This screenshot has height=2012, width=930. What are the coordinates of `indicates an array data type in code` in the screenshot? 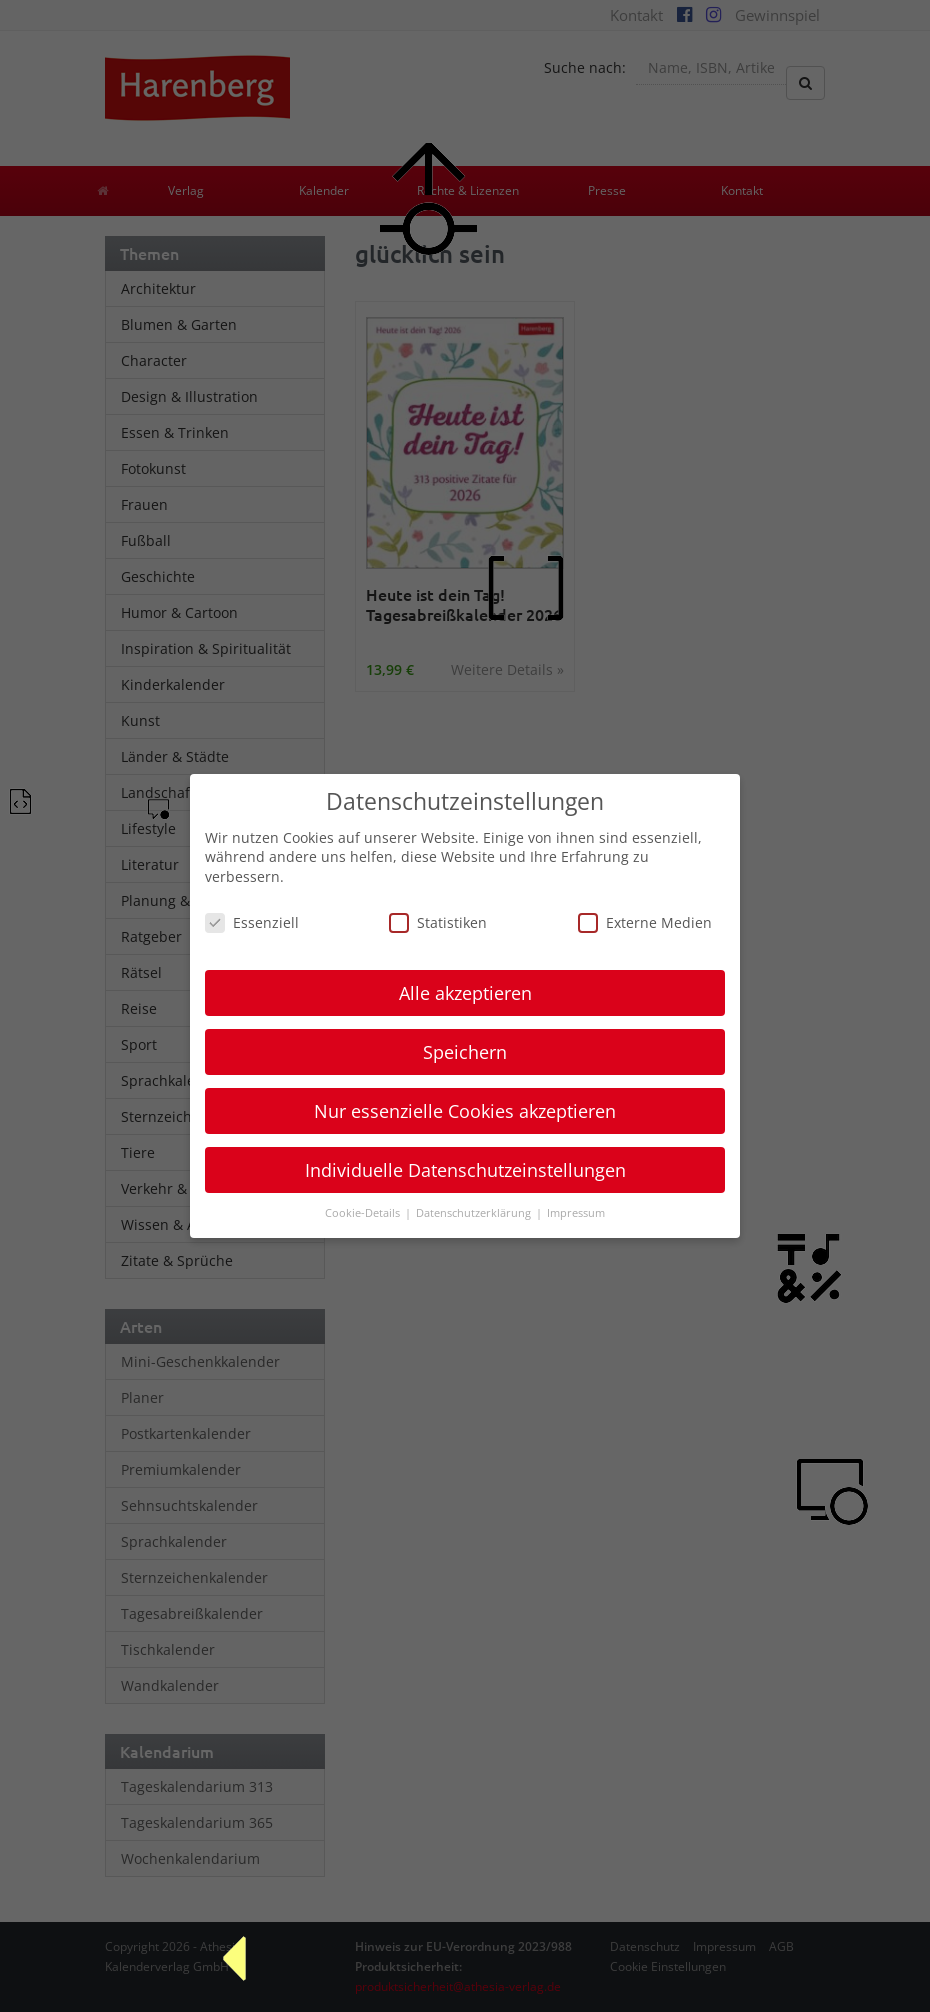 It's located at (526, 588).